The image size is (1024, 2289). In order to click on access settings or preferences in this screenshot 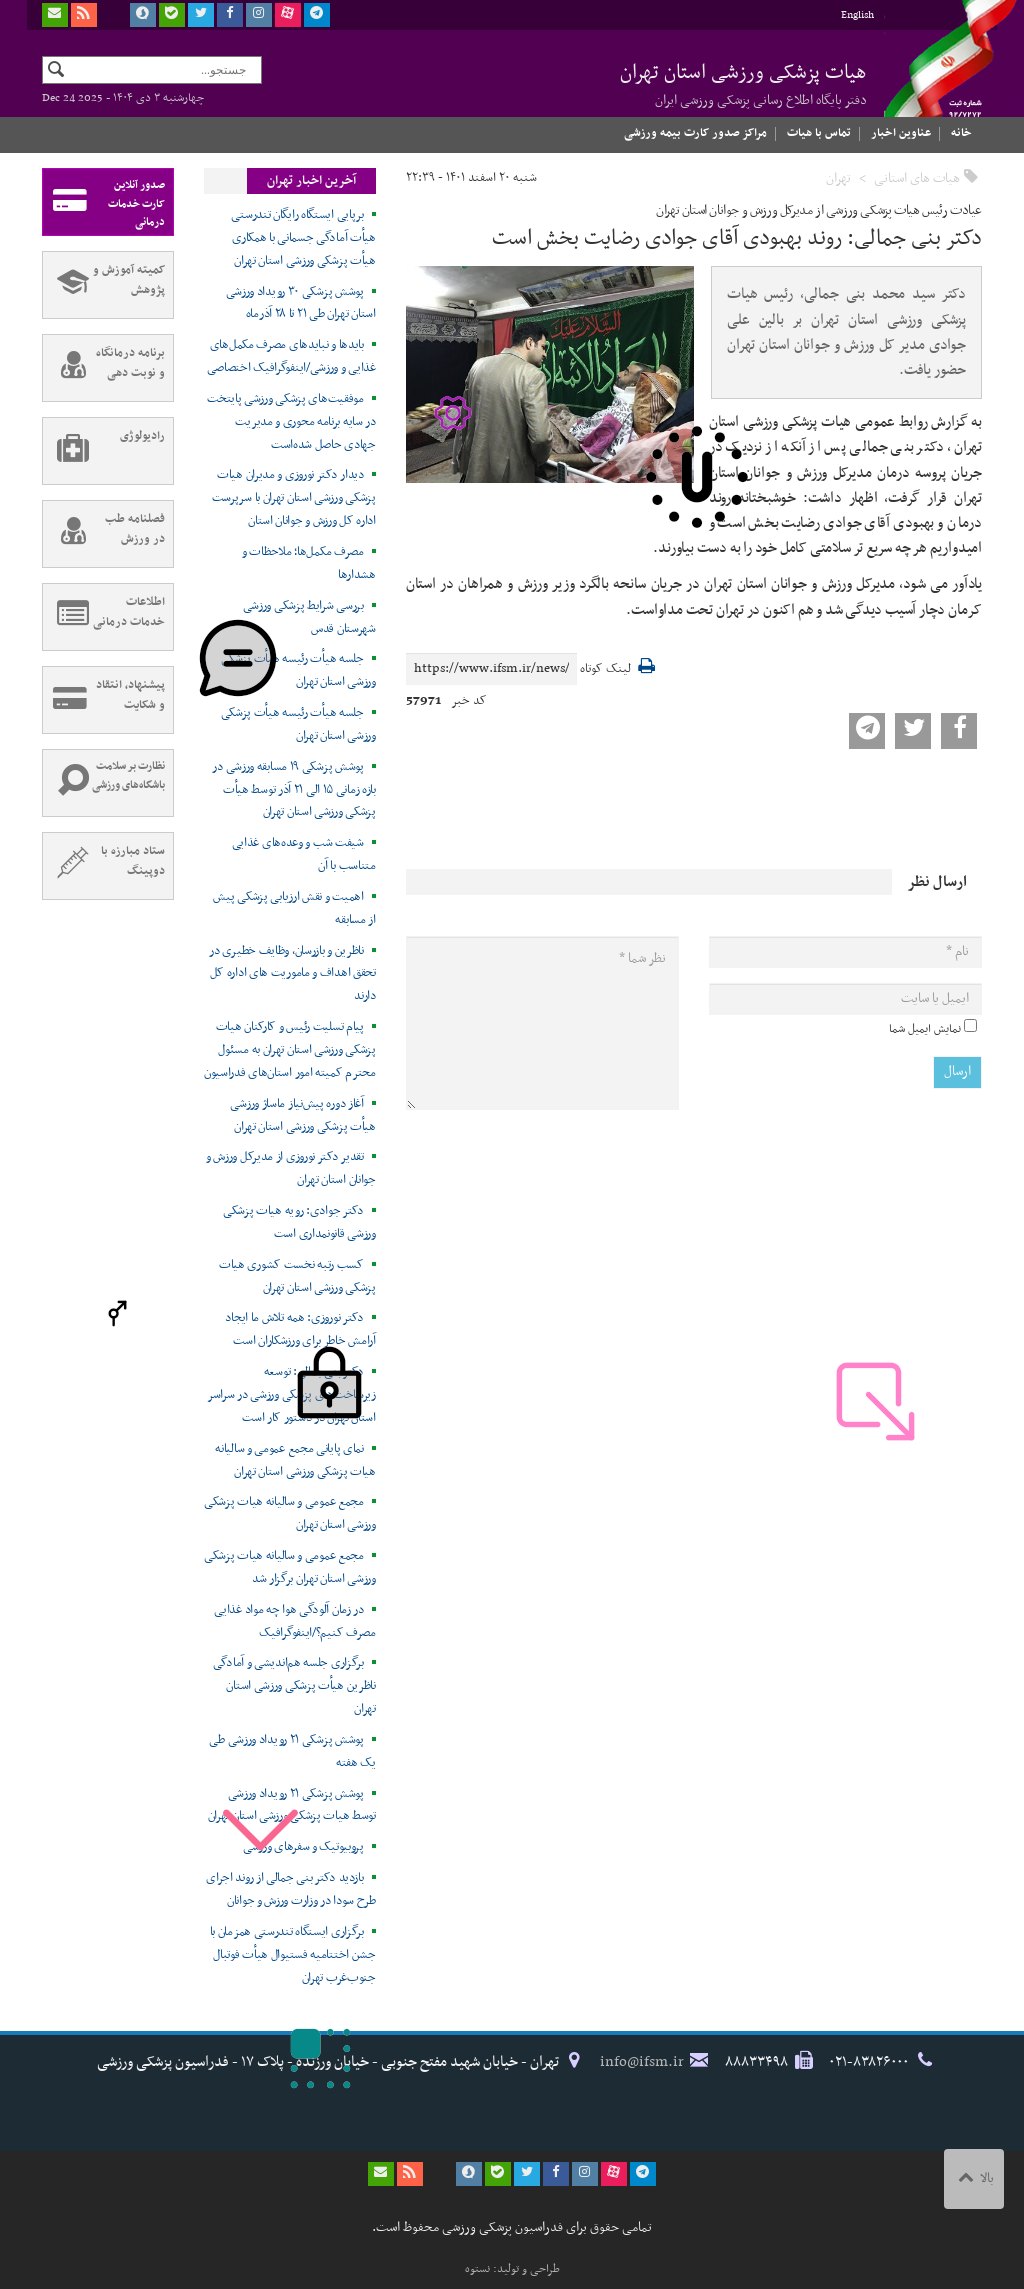, I will do `click(453, 413)`.